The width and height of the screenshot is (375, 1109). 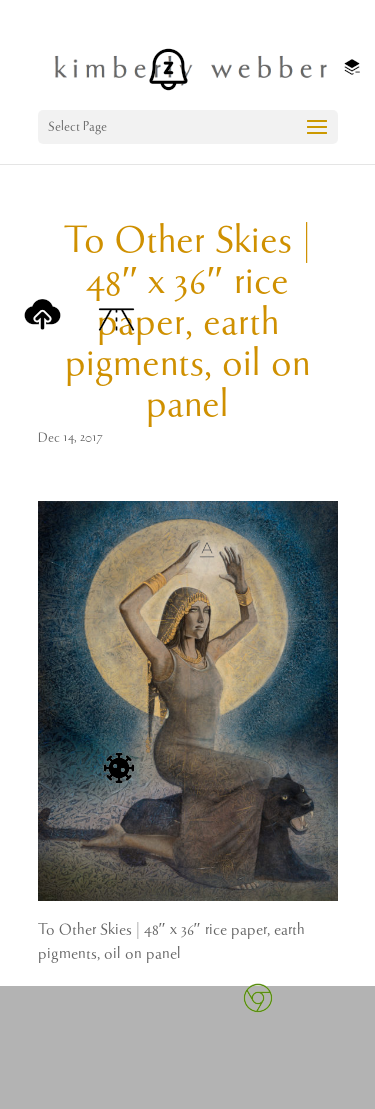 I want to click on upload a file to cloud storage, so click(x=42, y=313).